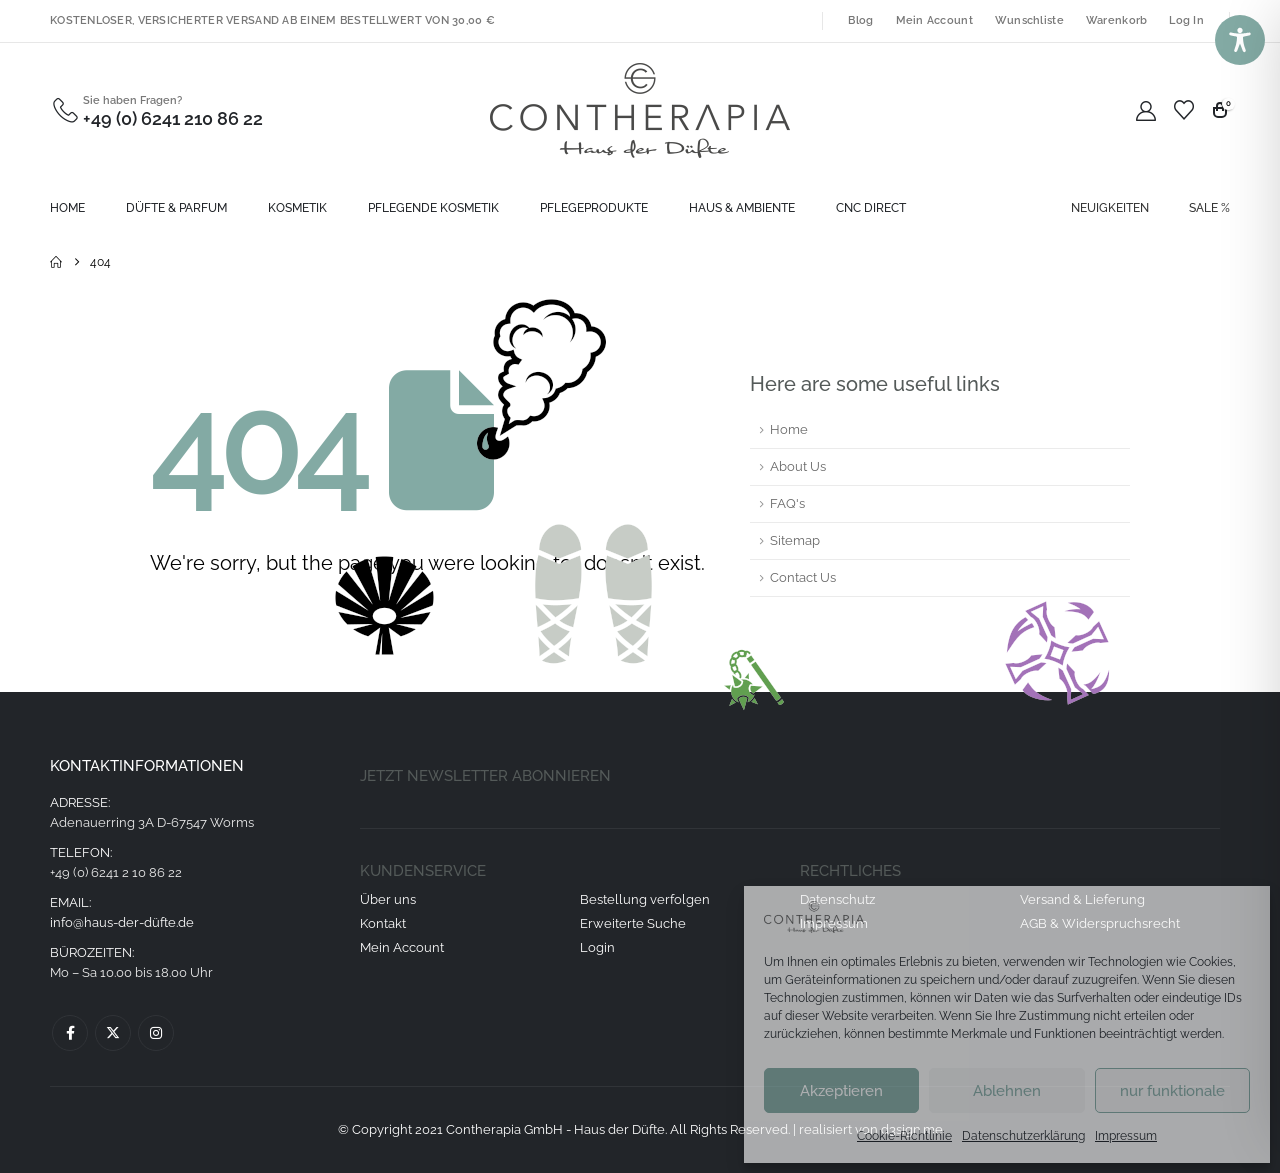 This screenshot has width=1280, height=1173. Describe the element at coordinates (593, 591) in the screenshot. I see `equip leg armor to your character` at that location.